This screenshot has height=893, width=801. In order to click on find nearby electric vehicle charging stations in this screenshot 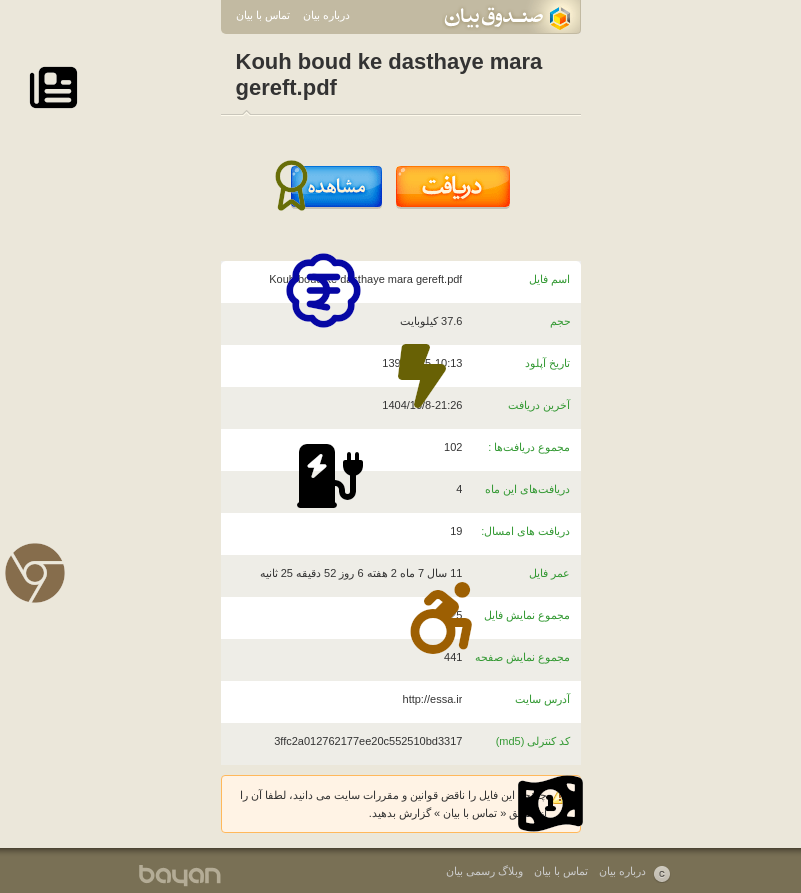, I will do `click(327, 476)`.